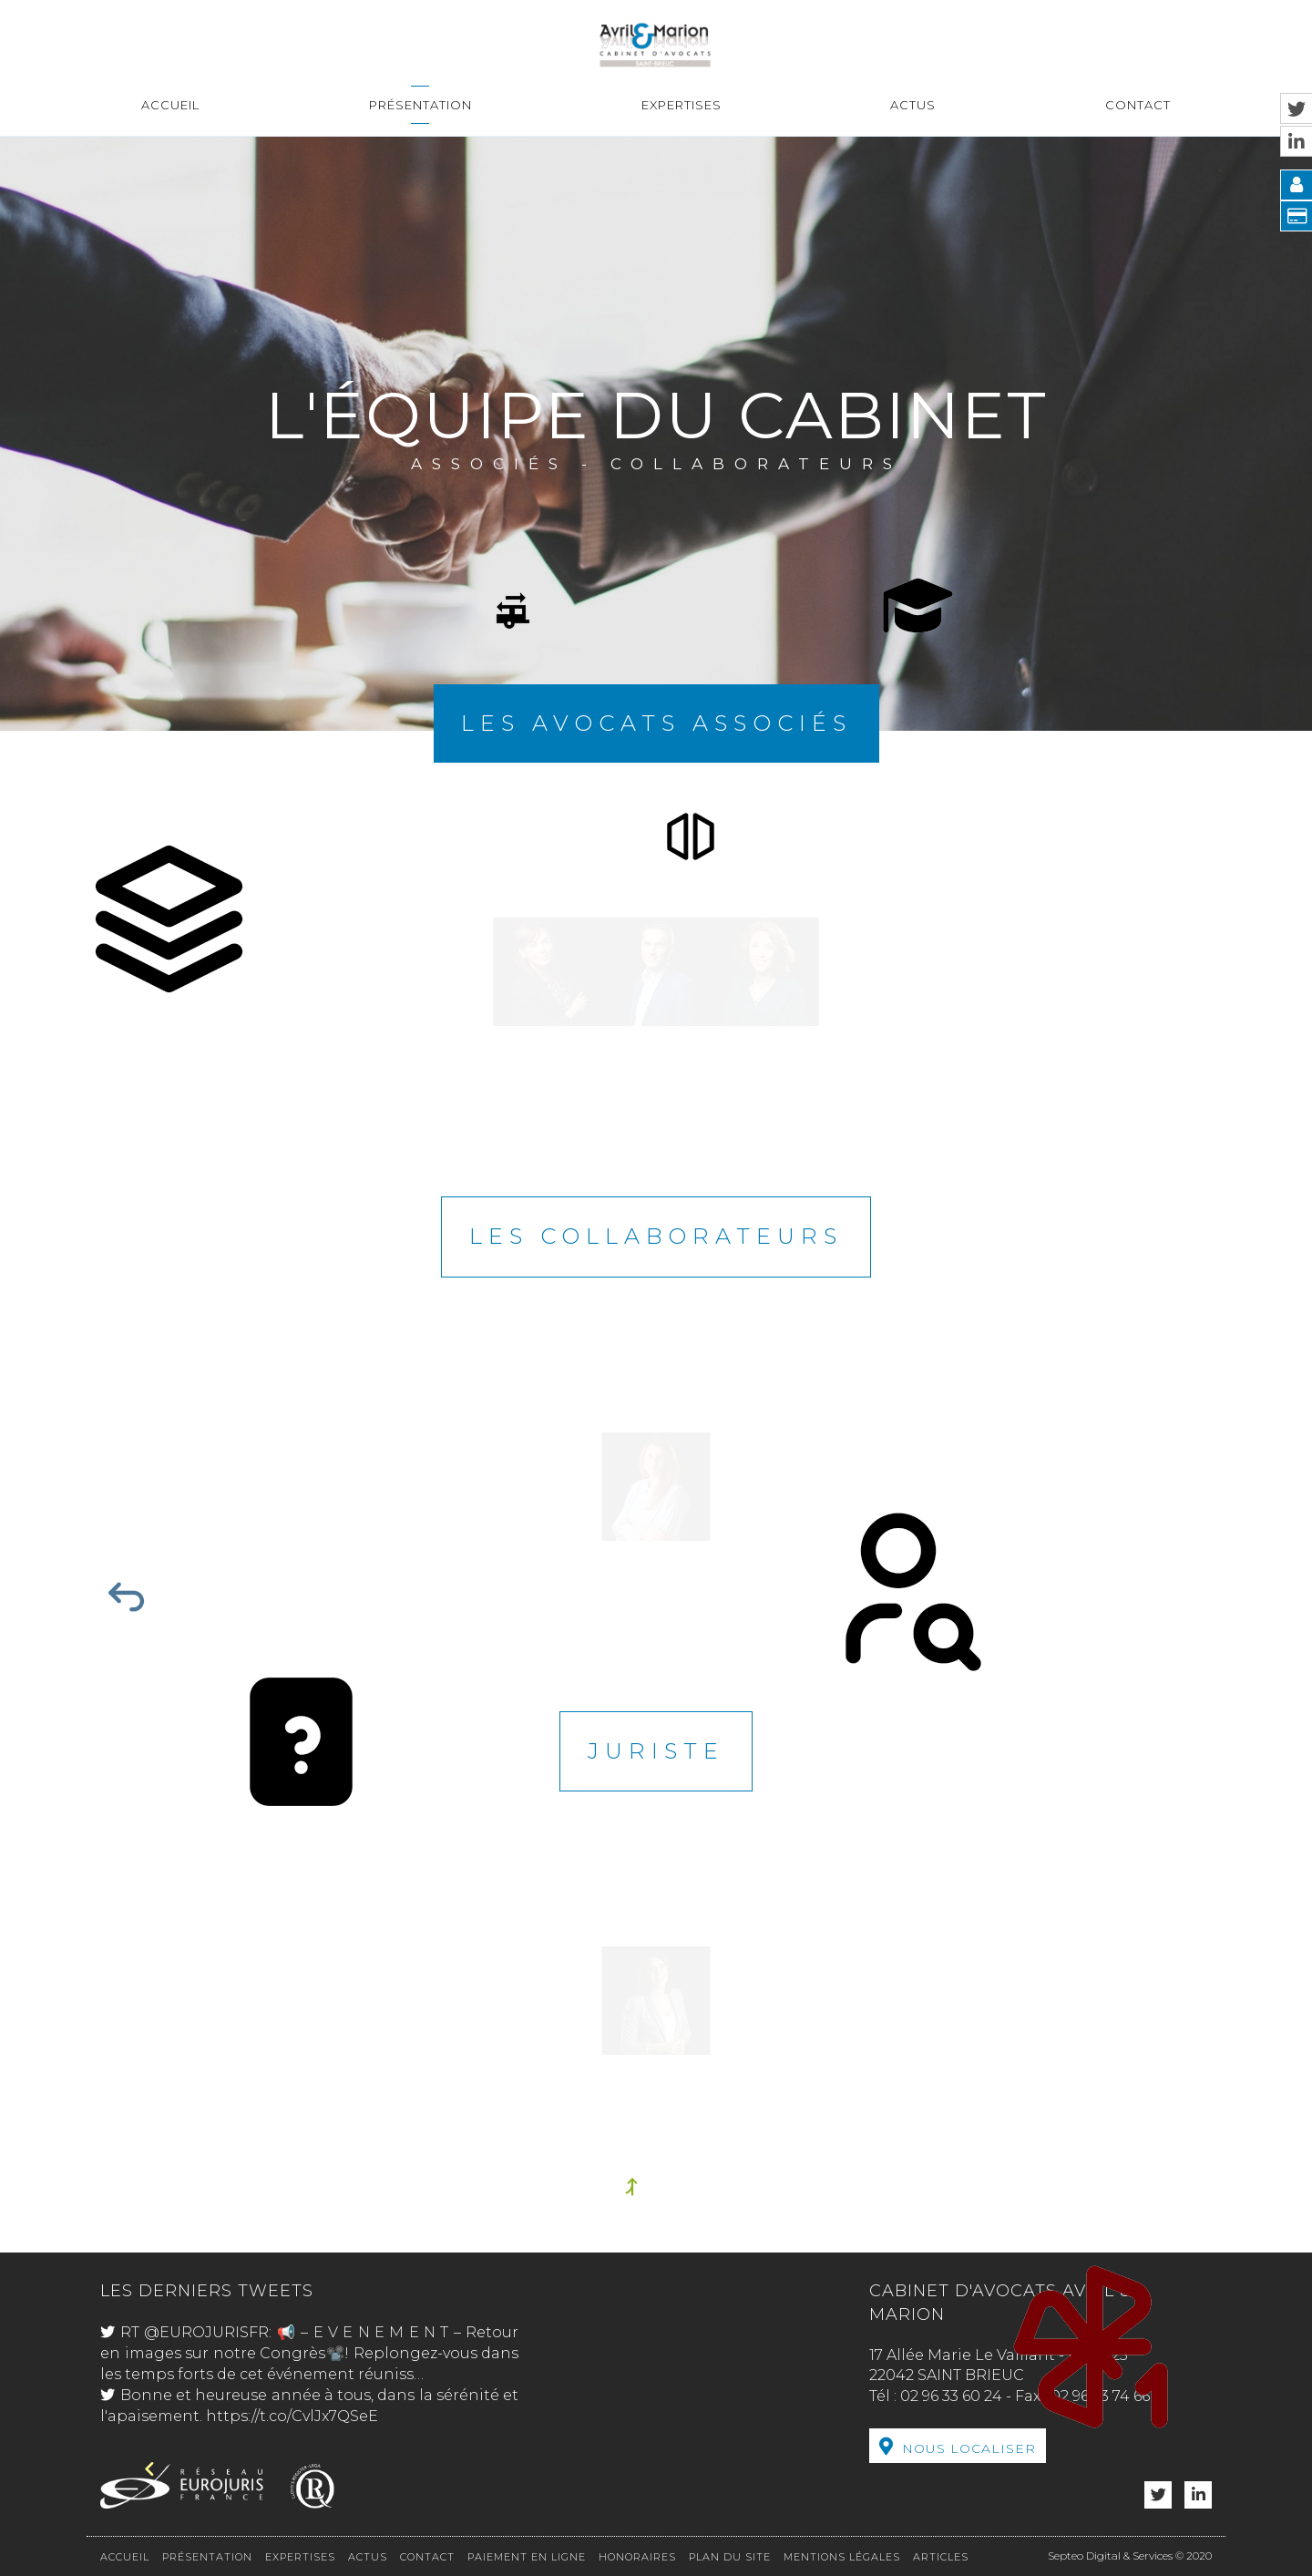 The height and width of the screenshot is (2576, 1312). What do you see at coordinates (632, 2187) in the screenshot?
I see `merge content or branches to the left` at bounding box center [632, 2187].